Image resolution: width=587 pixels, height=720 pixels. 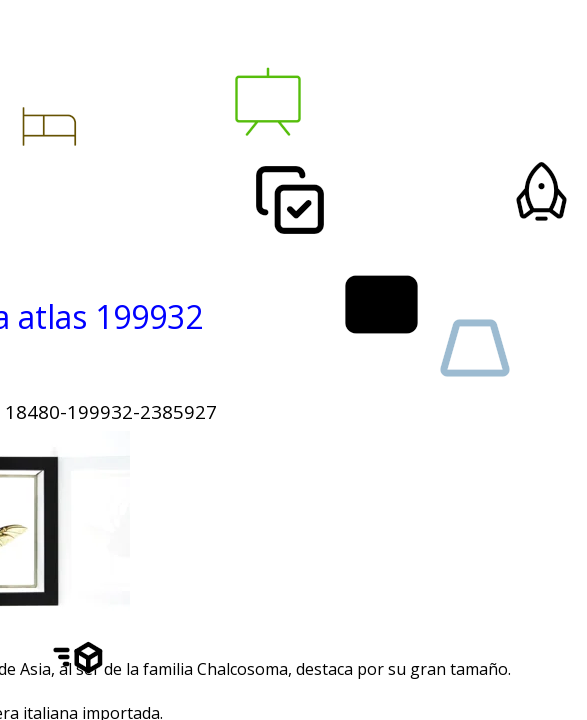 I want to click on launch or deploy an application, so click(x=541, y=193).